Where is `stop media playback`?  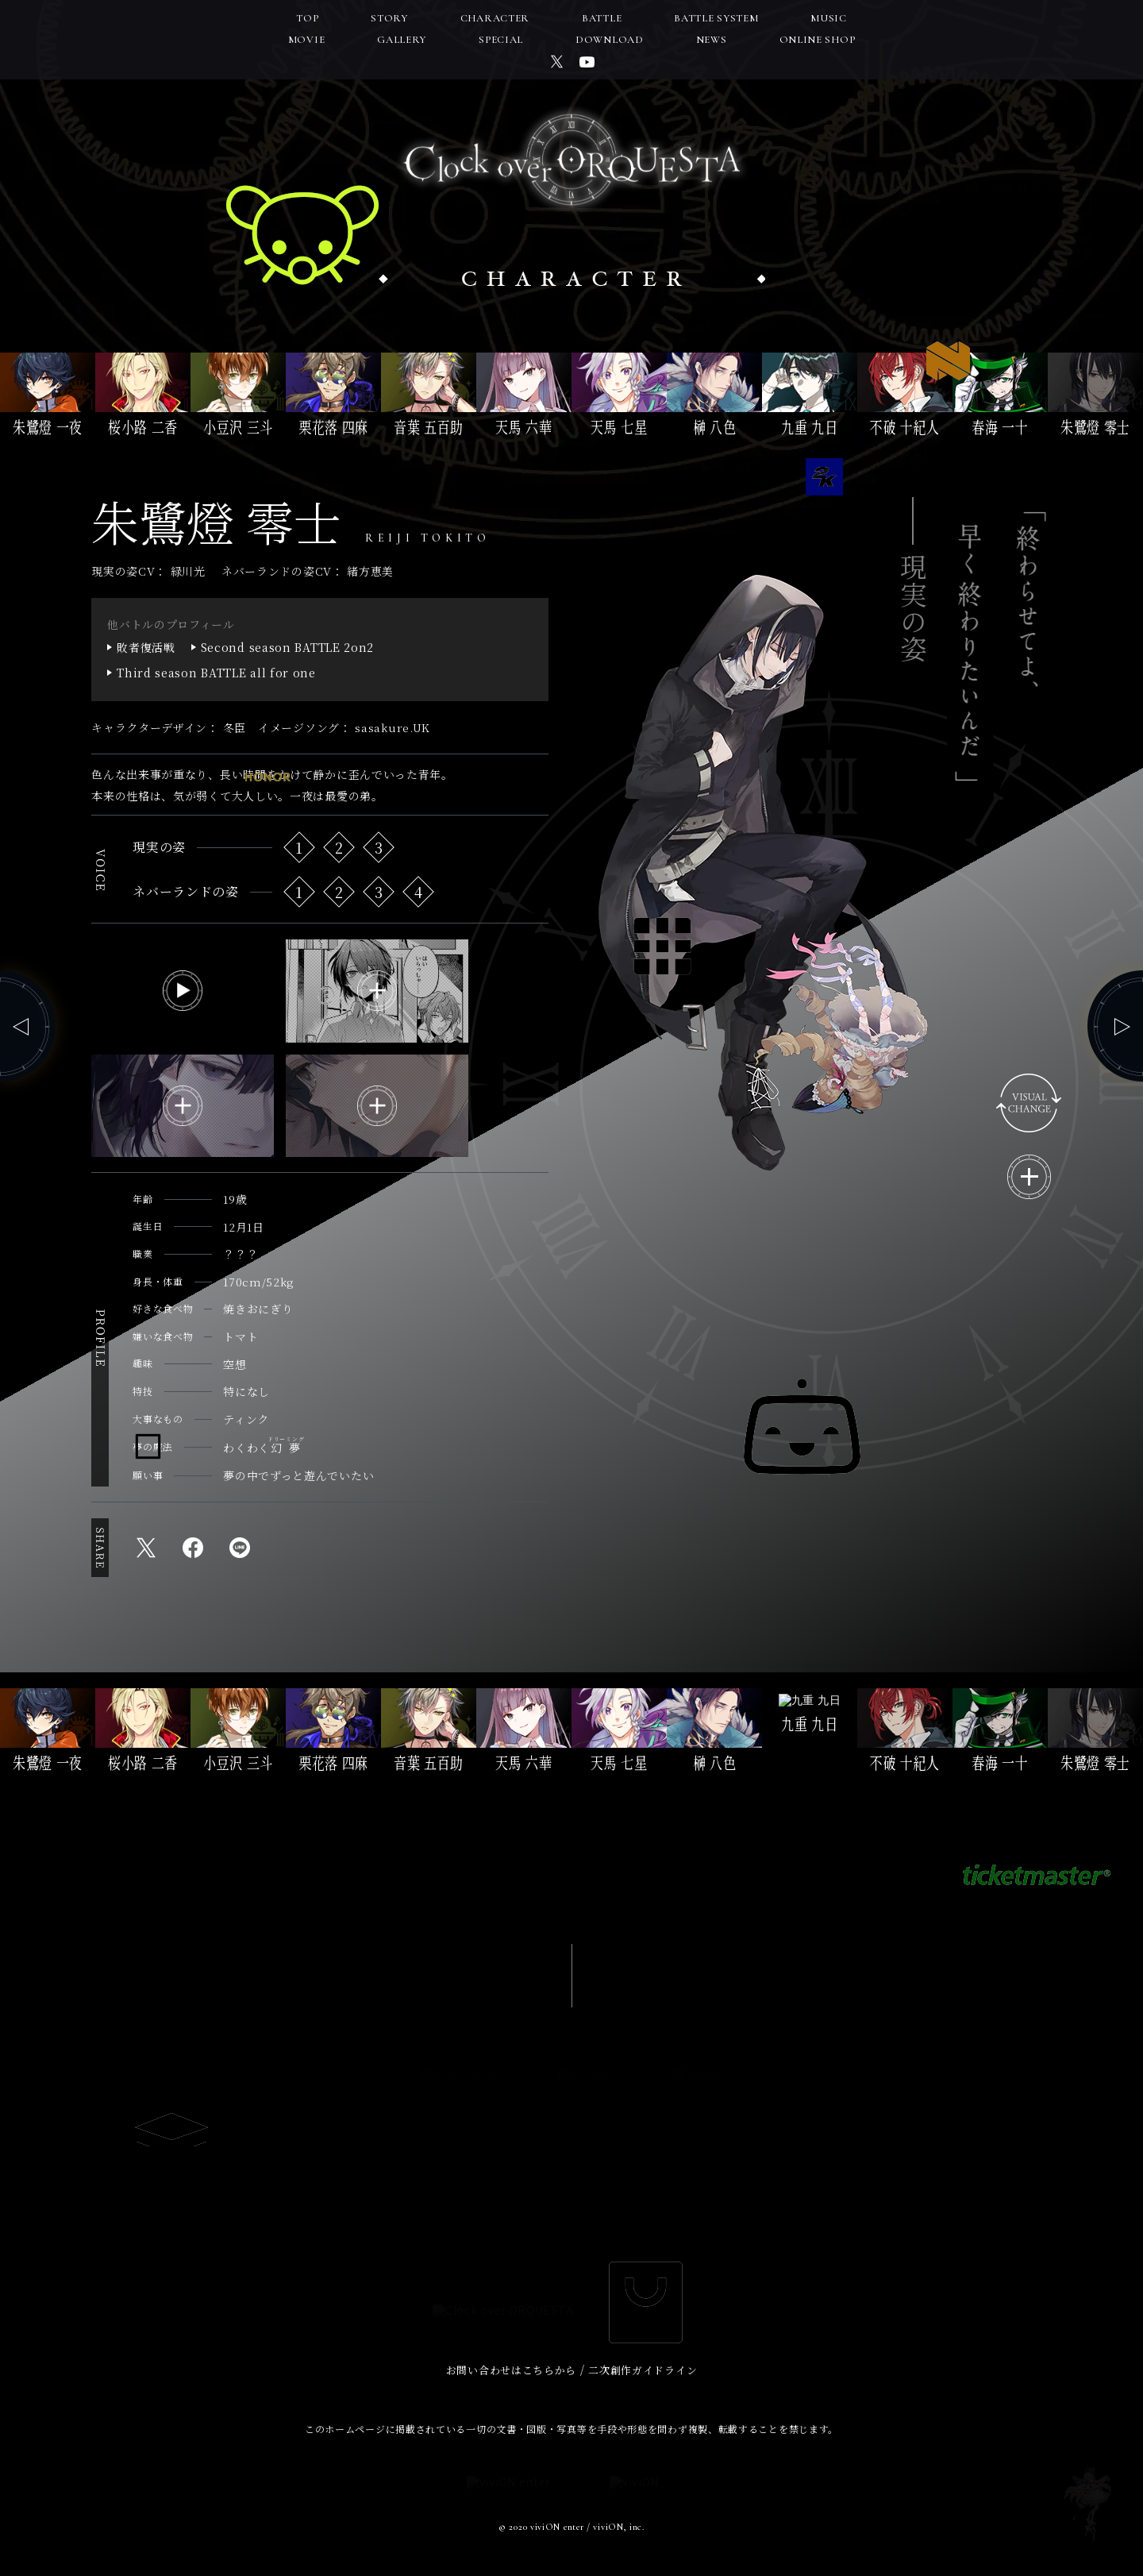
stop media playback is located at coordinates (148, 1446).